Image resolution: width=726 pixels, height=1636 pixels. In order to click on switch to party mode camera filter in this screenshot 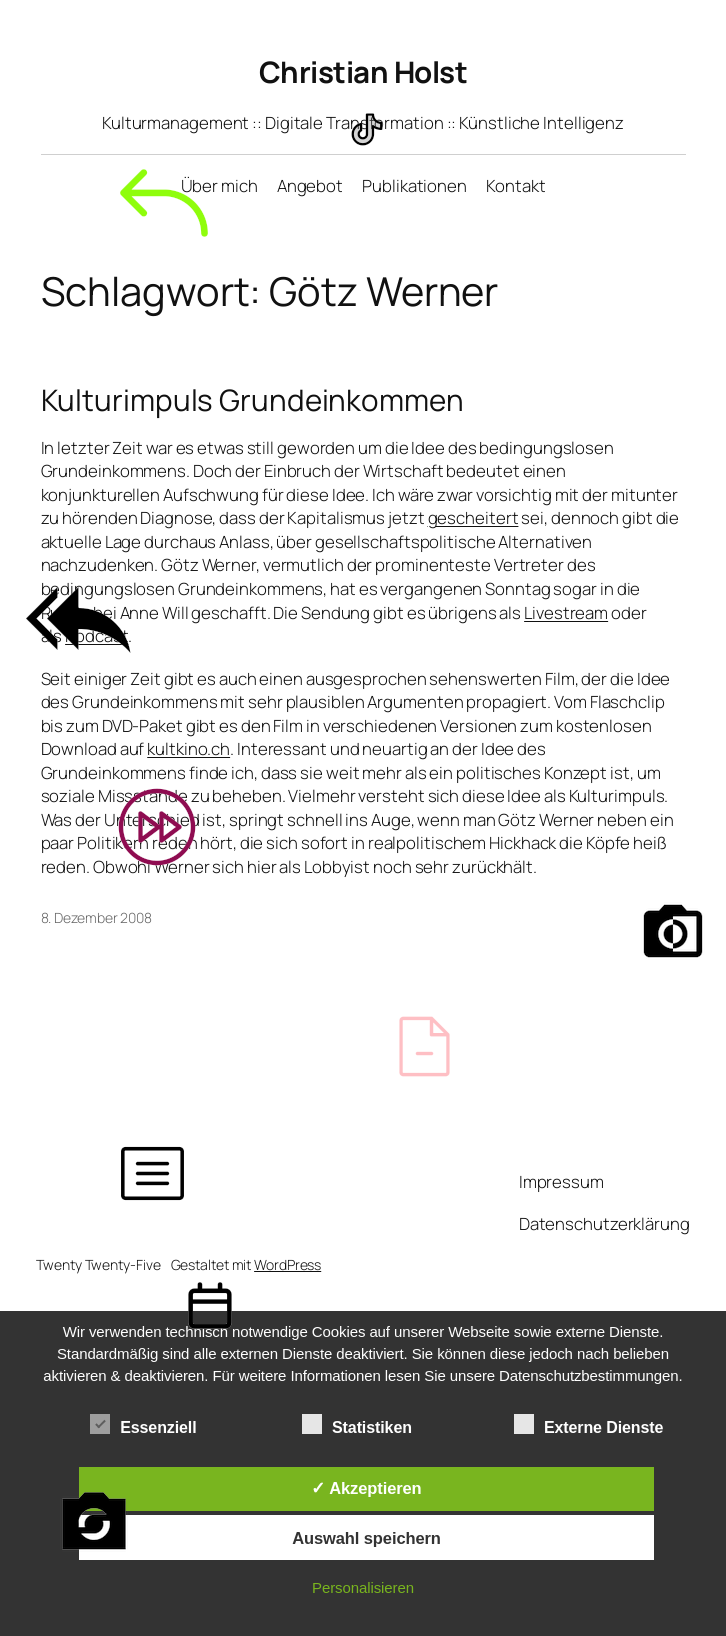, I will do `click(94, 1524)`.